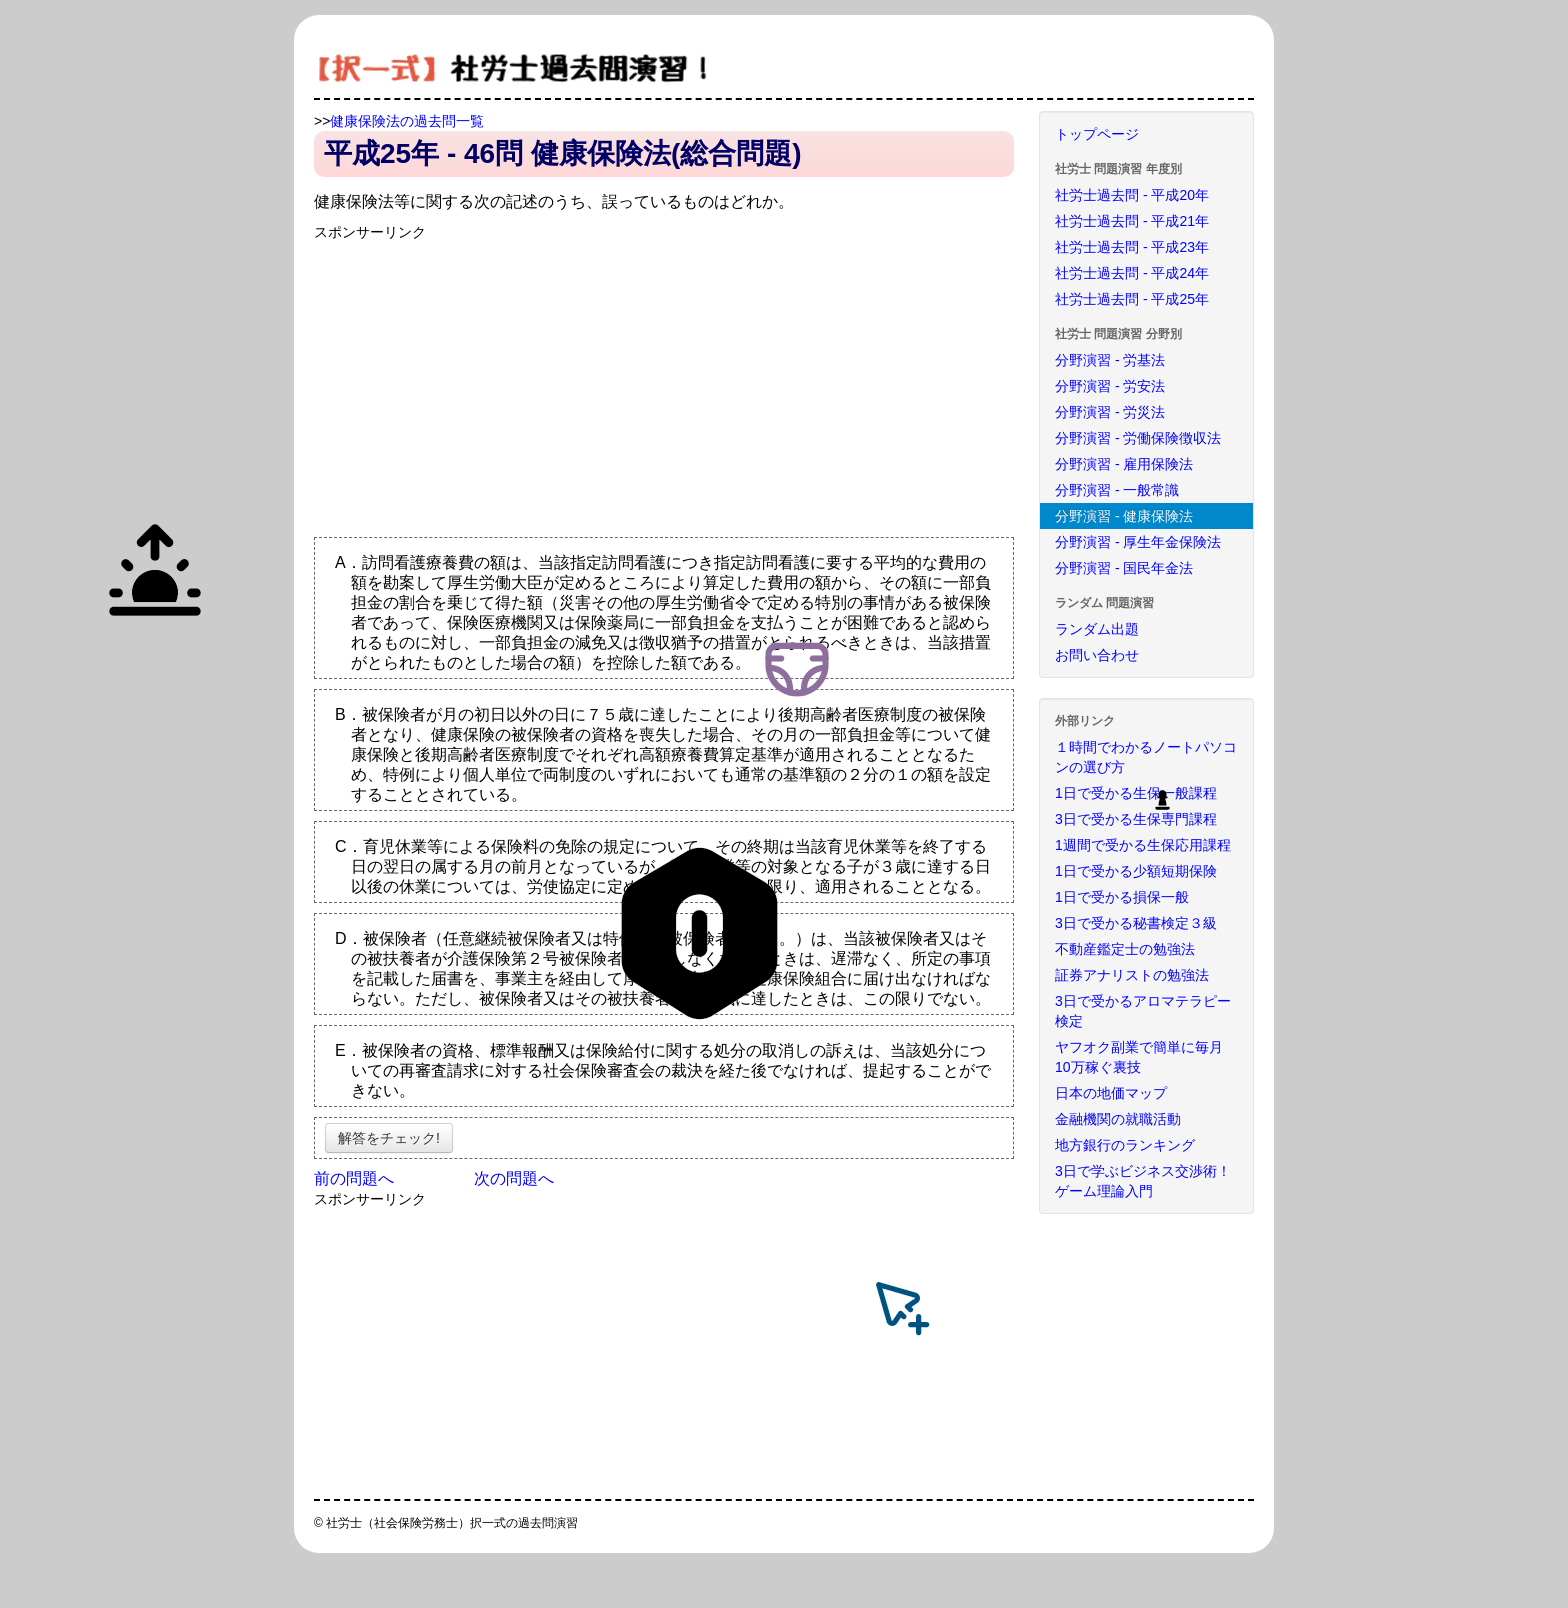 This screenshot has width=1568, height=1608. I want to click on add a new cursor or pointer, so click(900, 1306).